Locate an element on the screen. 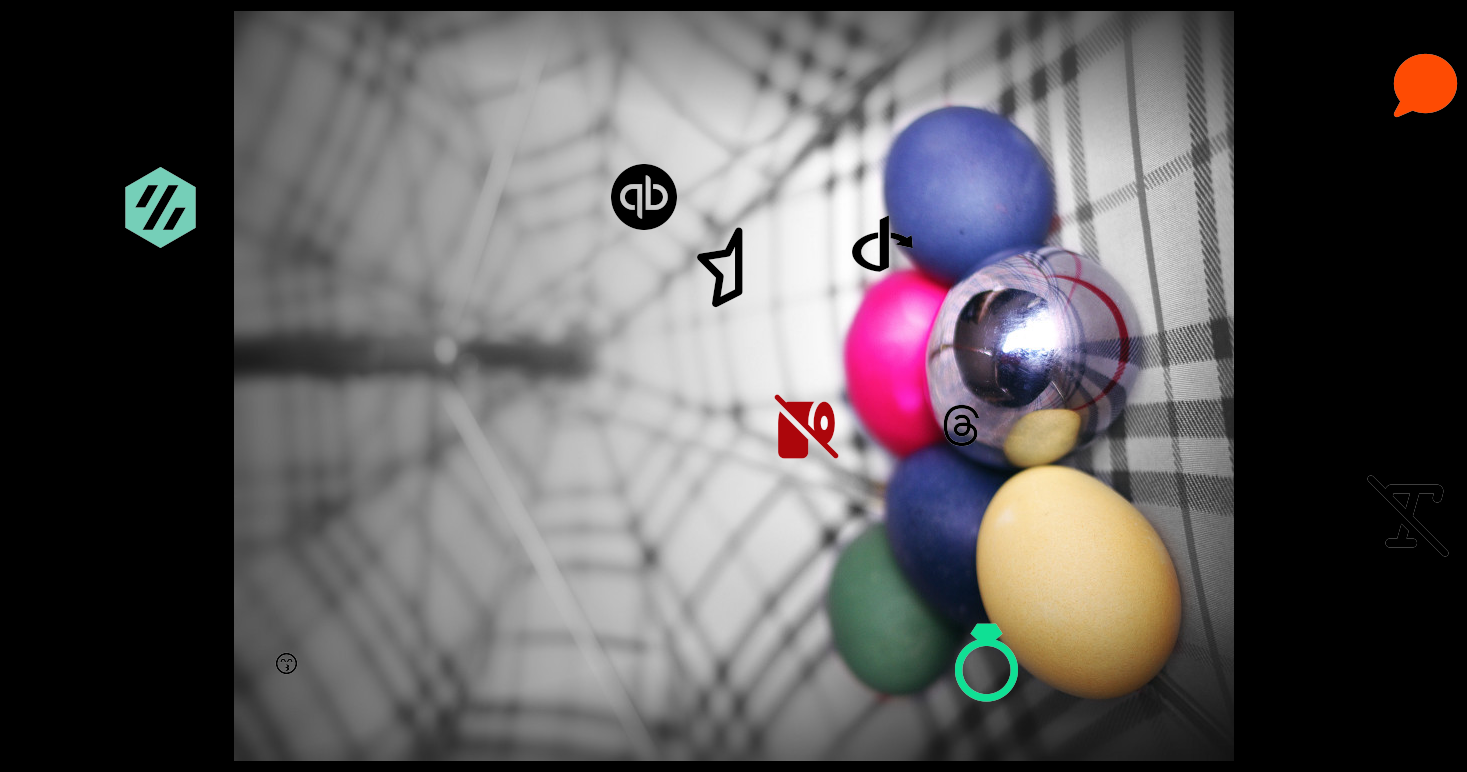 This screenshot has width=1467, height=772. clear text formatting is located at coordinates (1408, 516).